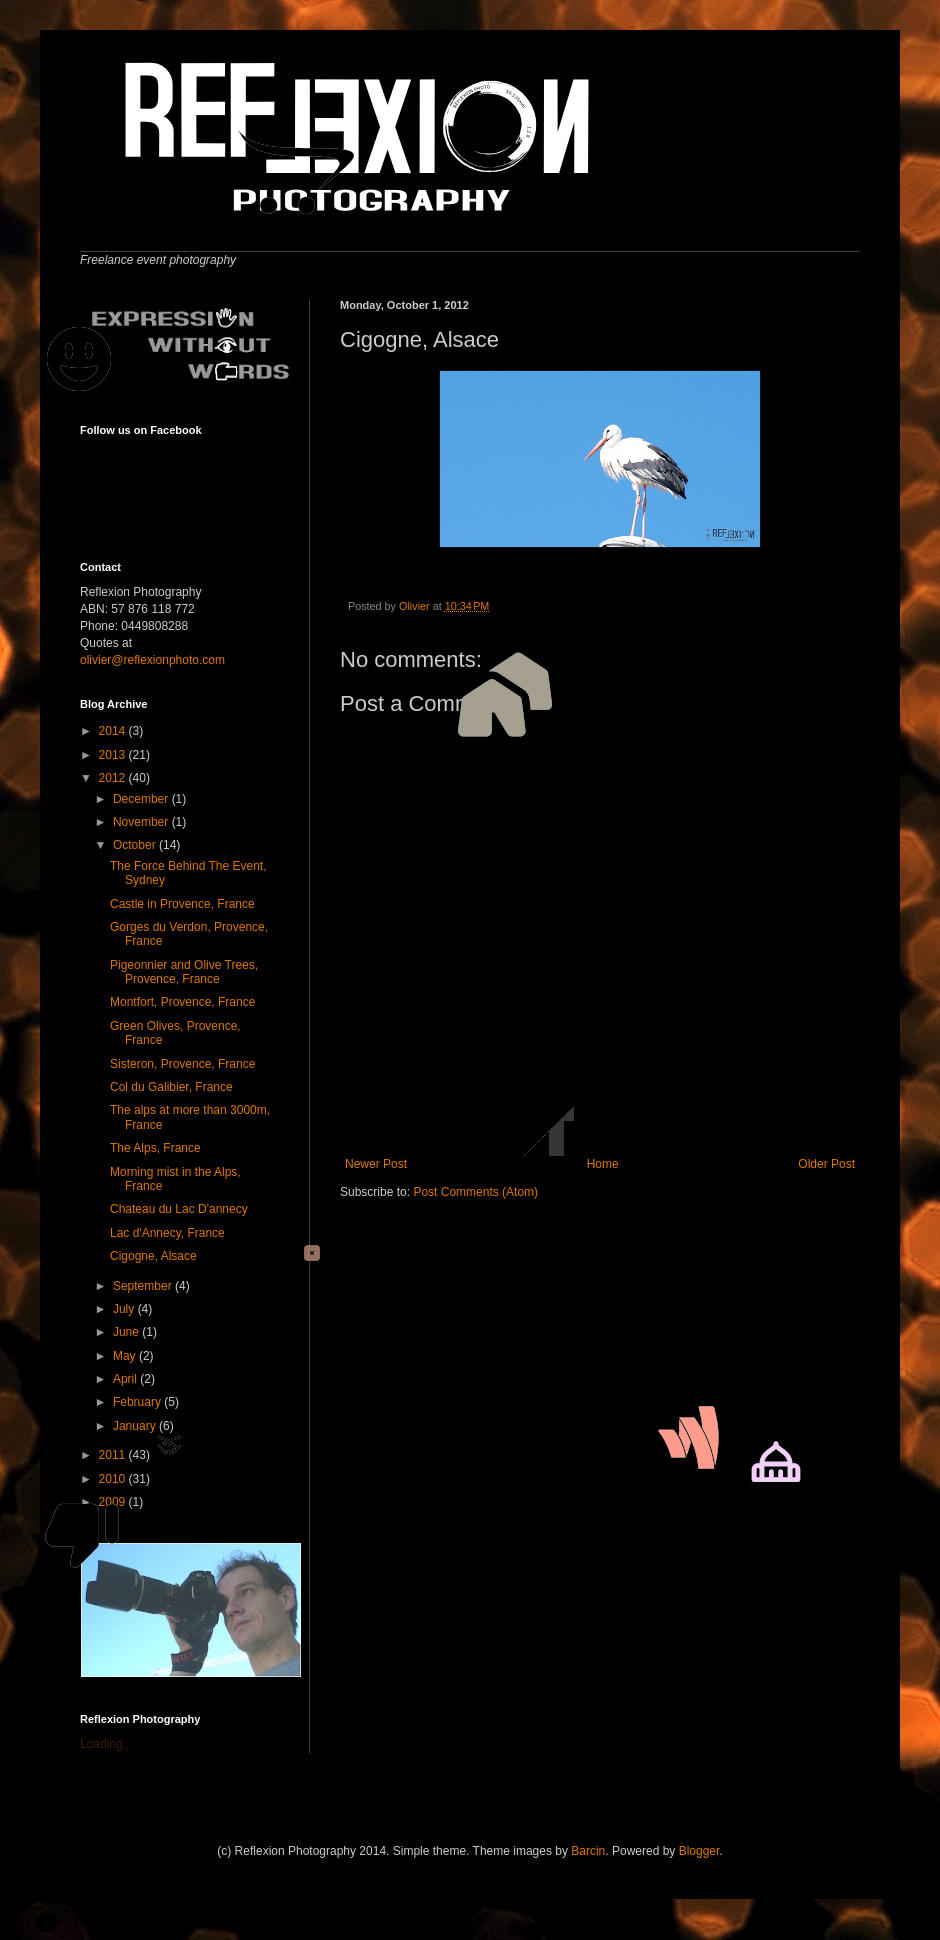  Describe the element at coordinates (688, 1437) in the screenshot. I see `access google wallet for payments` at that location.